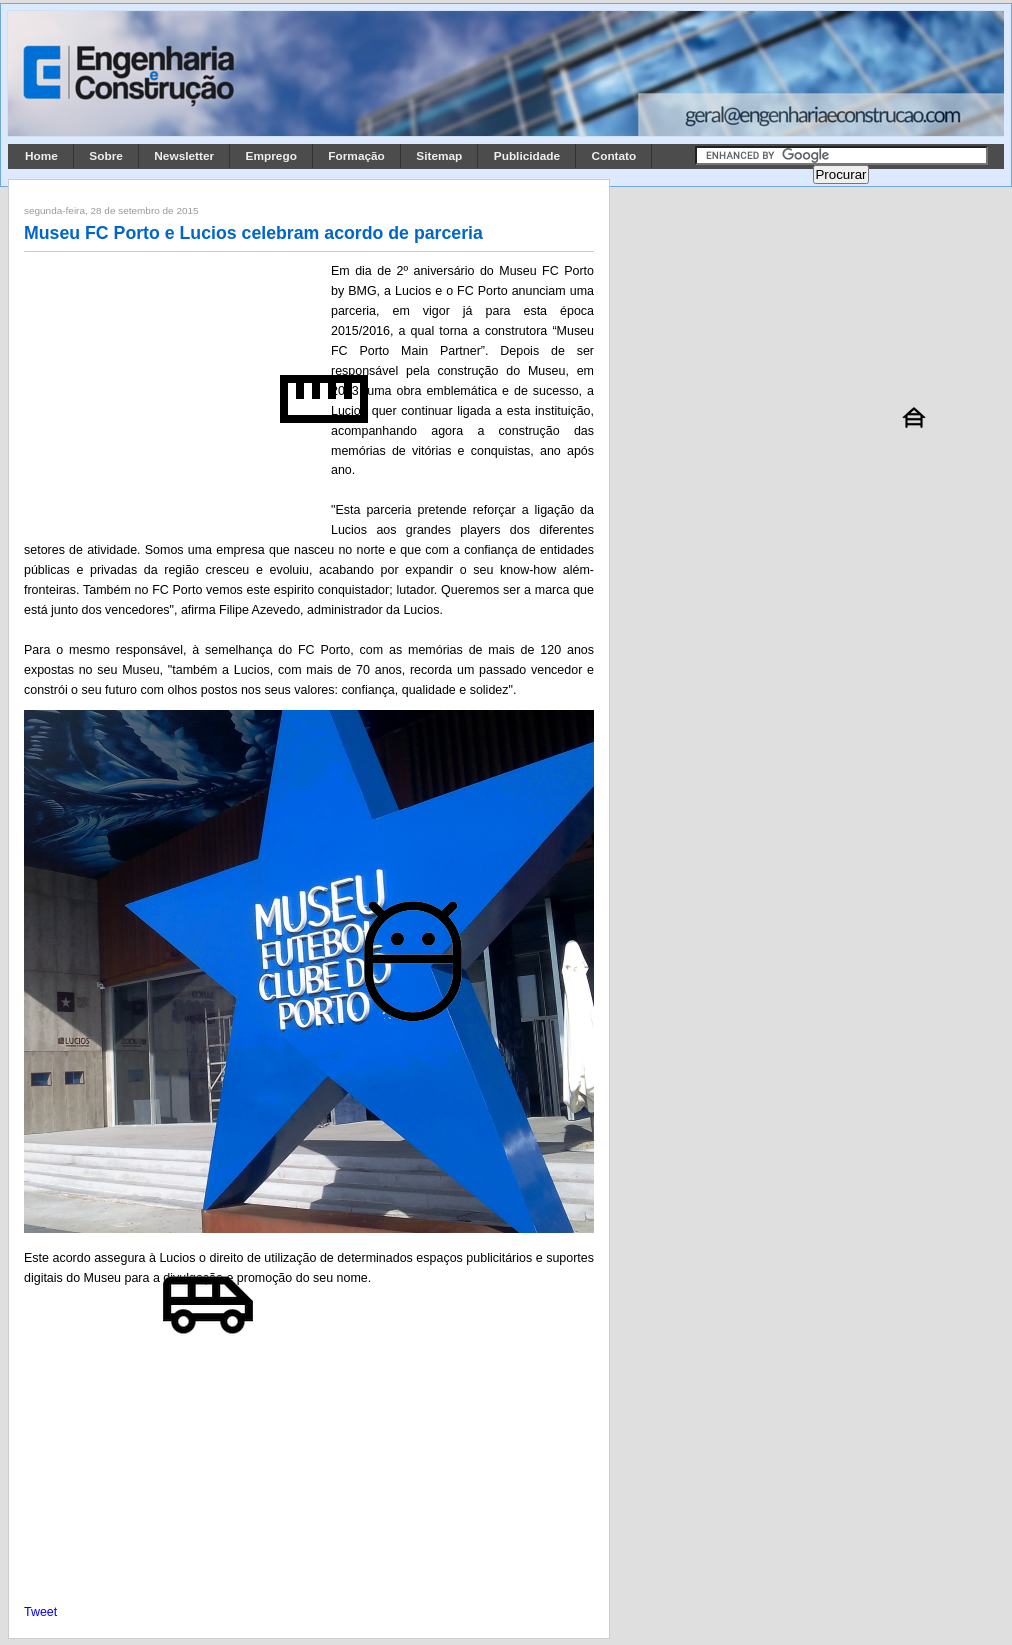 This screenshot has width=1012, height=1645. Describe the element at coordinates (914, 418) in the screenshot. I see `view home exterior or siding options` at that location.